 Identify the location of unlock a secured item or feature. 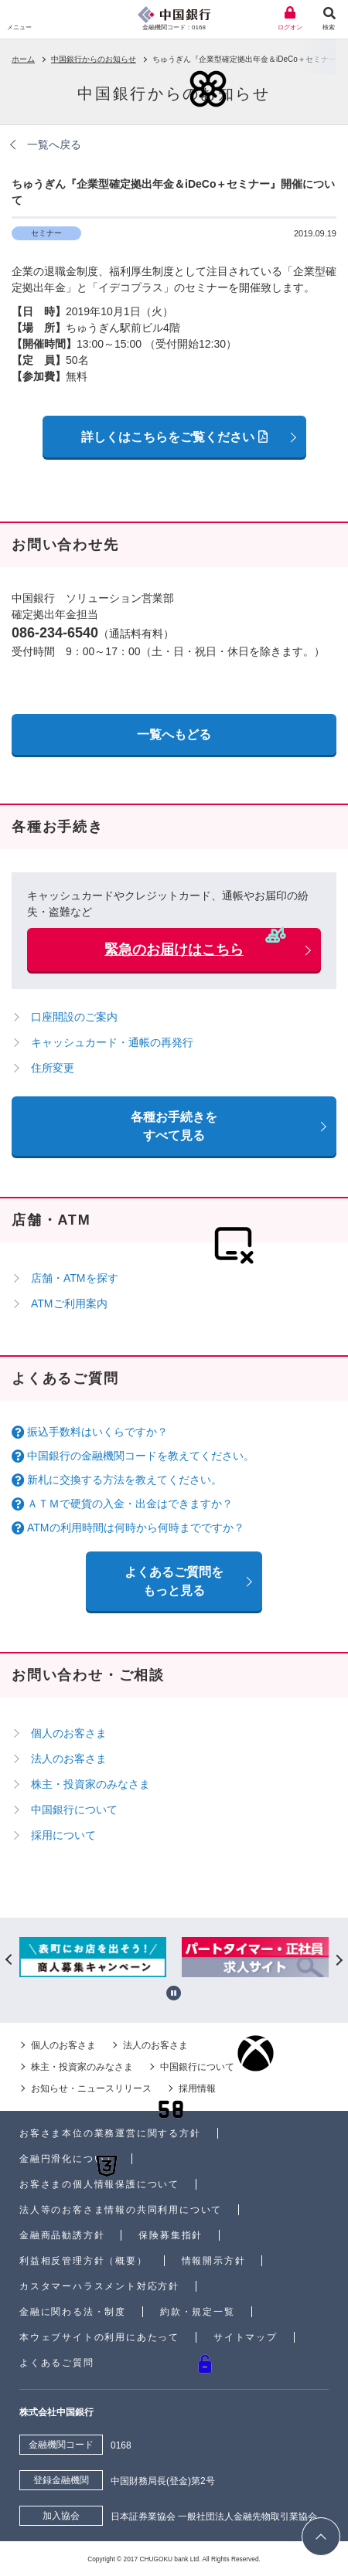
(205, 2364).